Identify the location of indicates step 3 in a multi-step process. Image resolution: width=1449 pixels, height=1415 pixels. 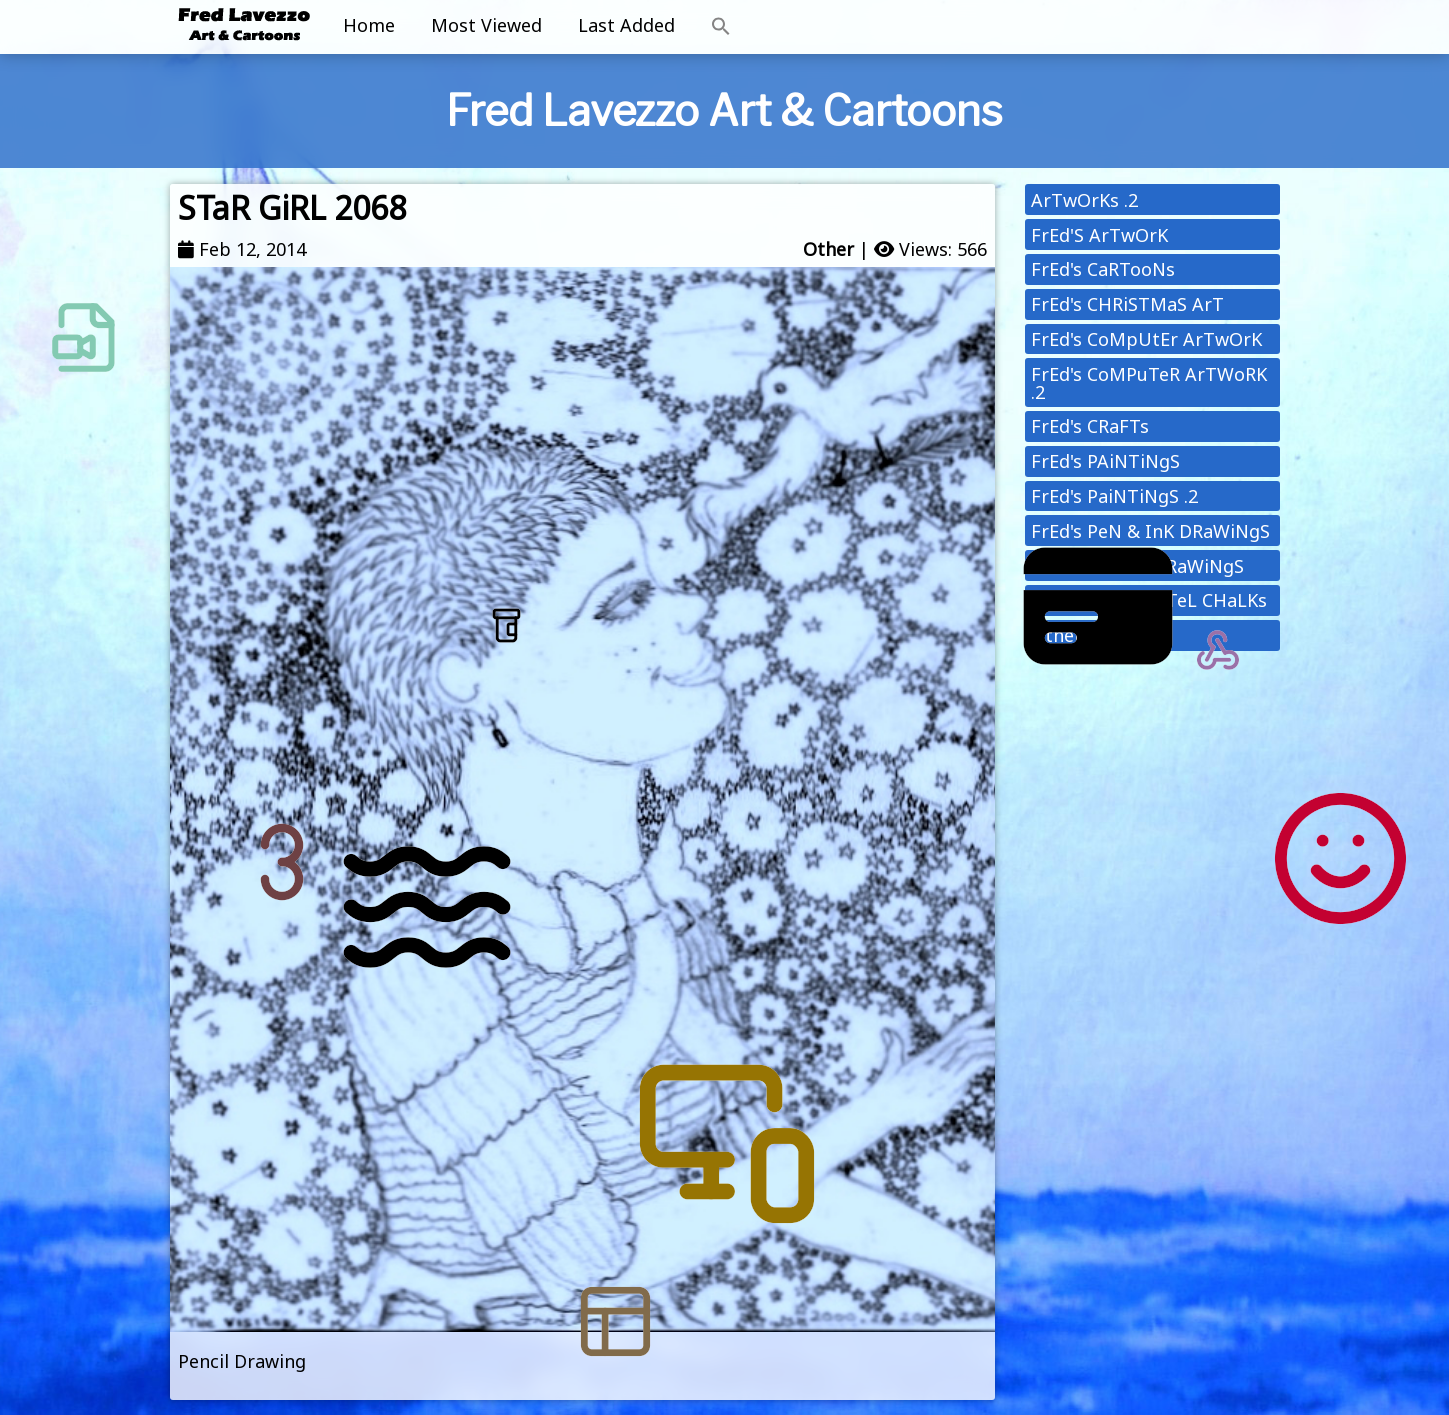
(282, 862).